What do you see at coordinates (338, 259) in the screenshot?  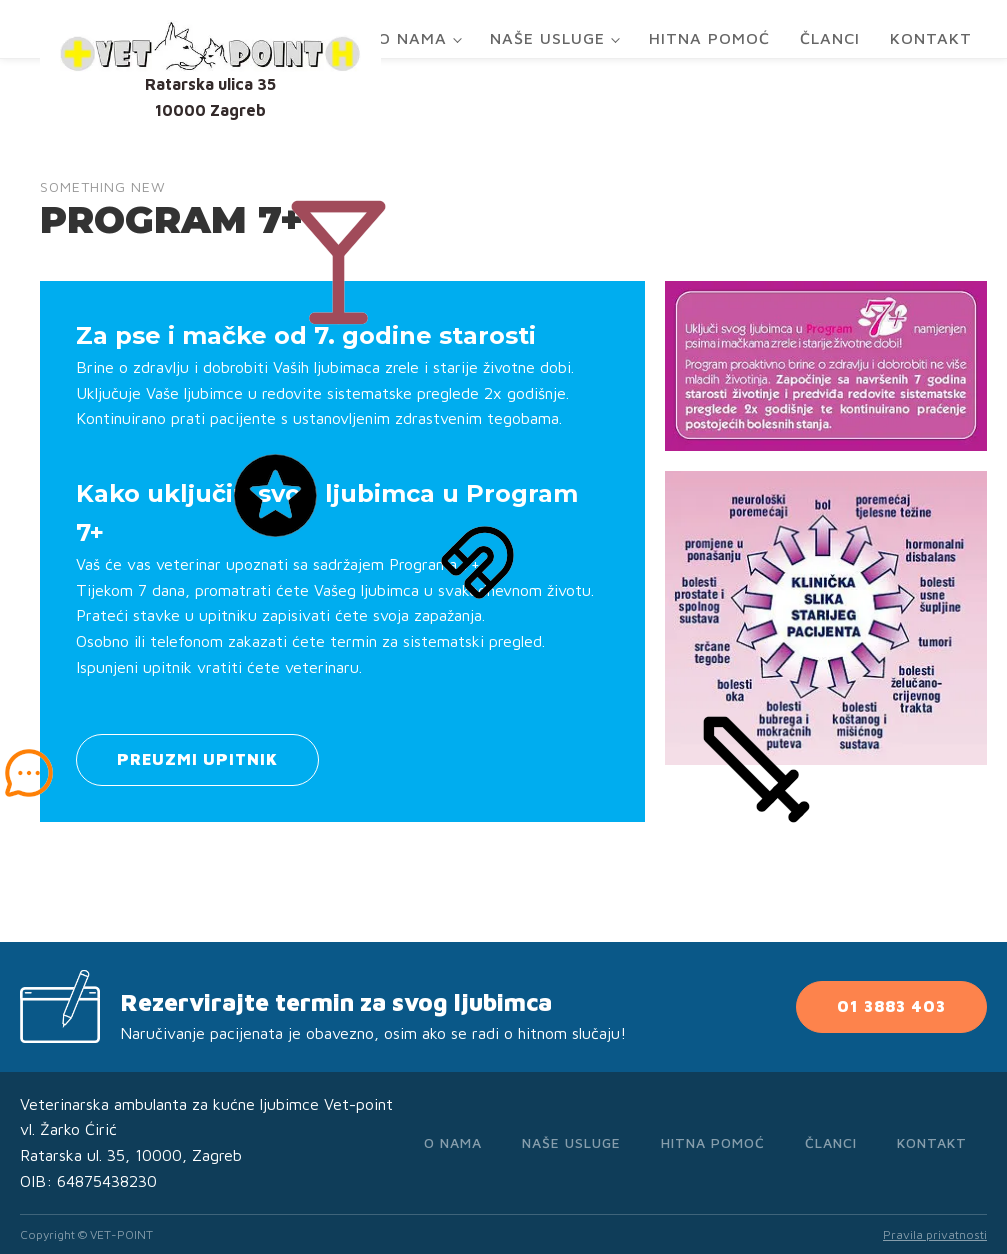 I see `browse cocktail or drink recipes` at bounding box center [338, 259].